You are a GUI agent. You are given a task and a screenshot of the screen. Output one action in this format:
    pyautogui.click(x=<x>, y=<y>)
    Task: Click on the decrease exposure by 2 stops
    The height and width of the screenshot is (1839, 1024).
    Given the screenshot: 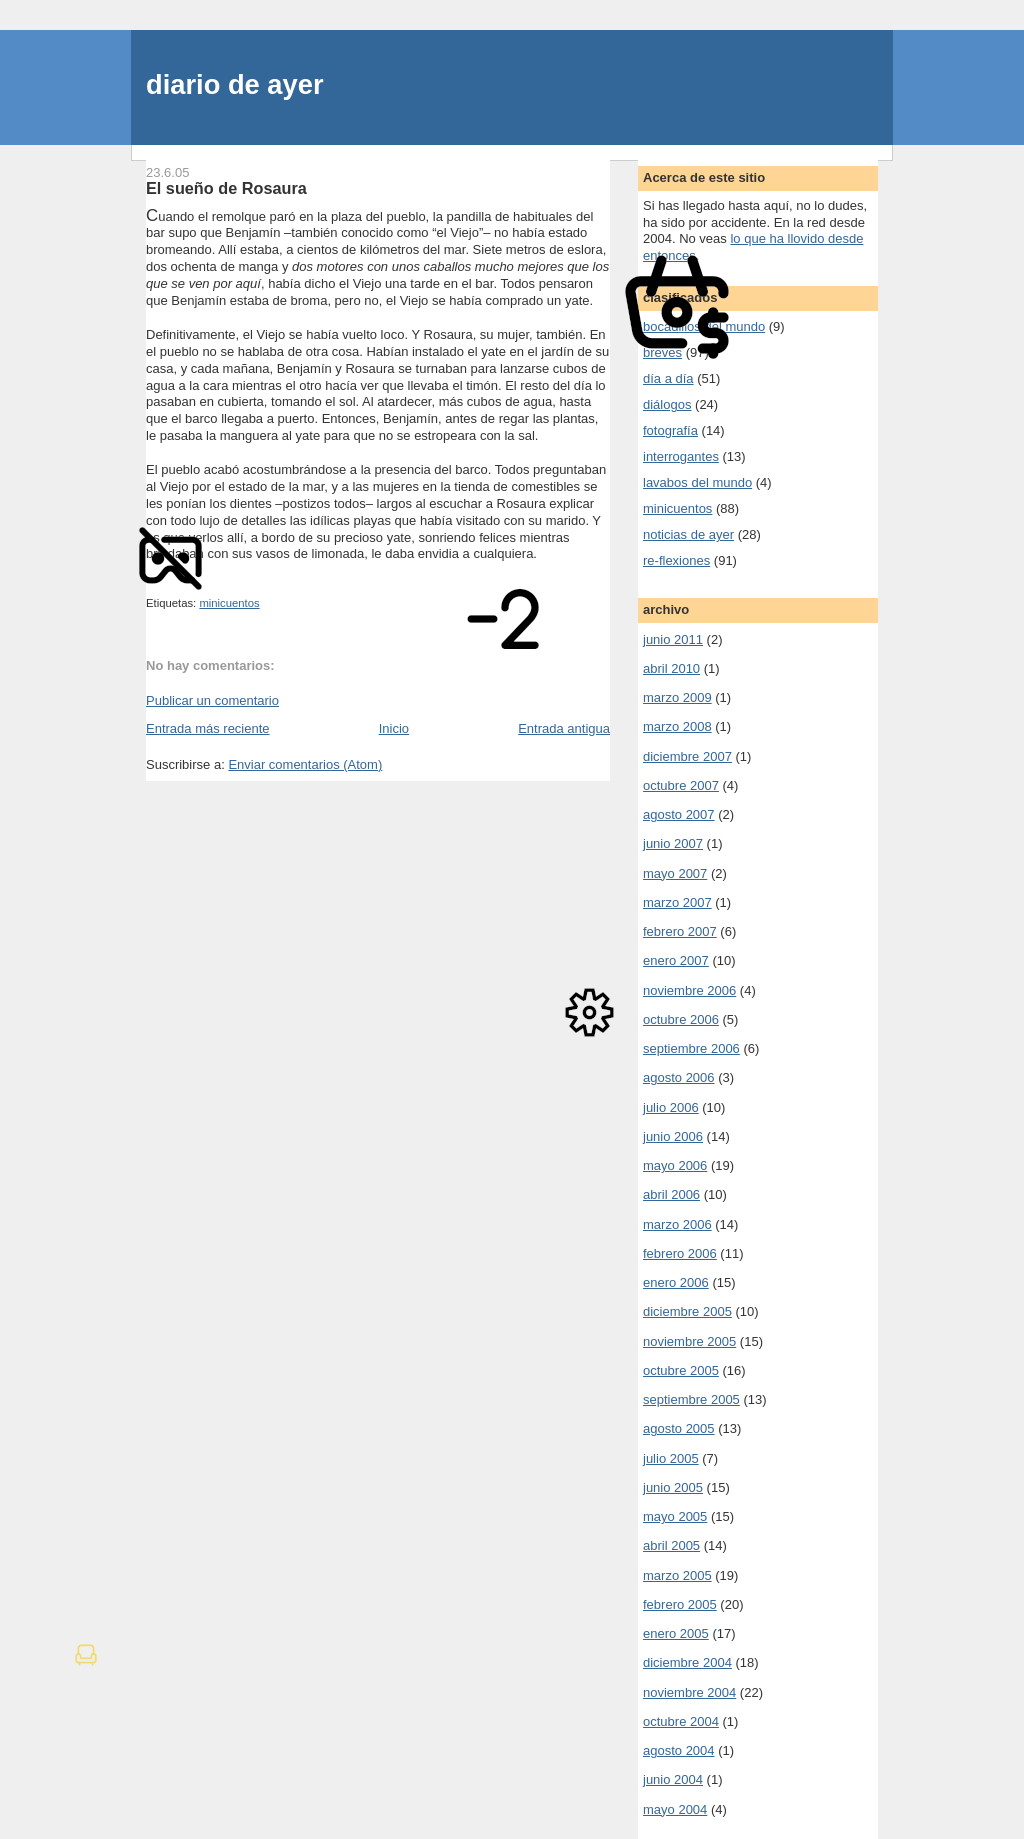 What is the action you would take?
    pyautogui.click(x=505, y=619)
    